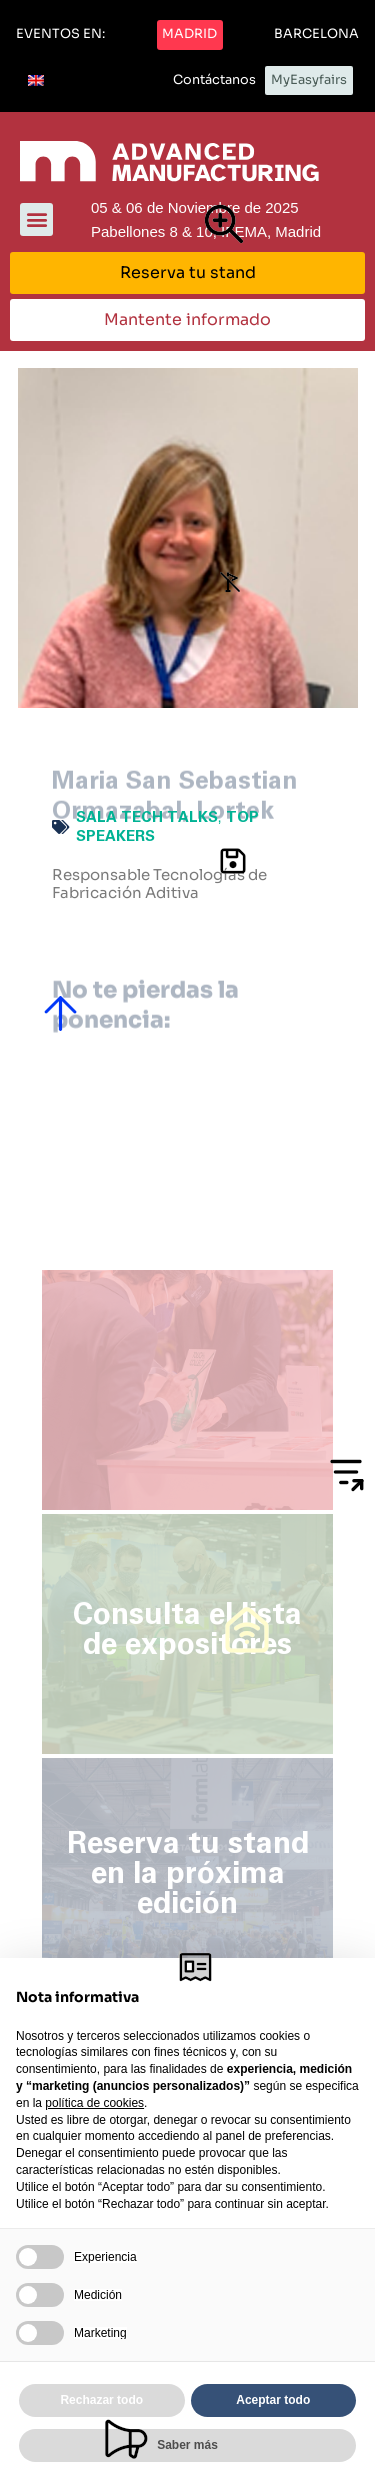  I want to click on disable or remove a flag marker, so click(230, 582).